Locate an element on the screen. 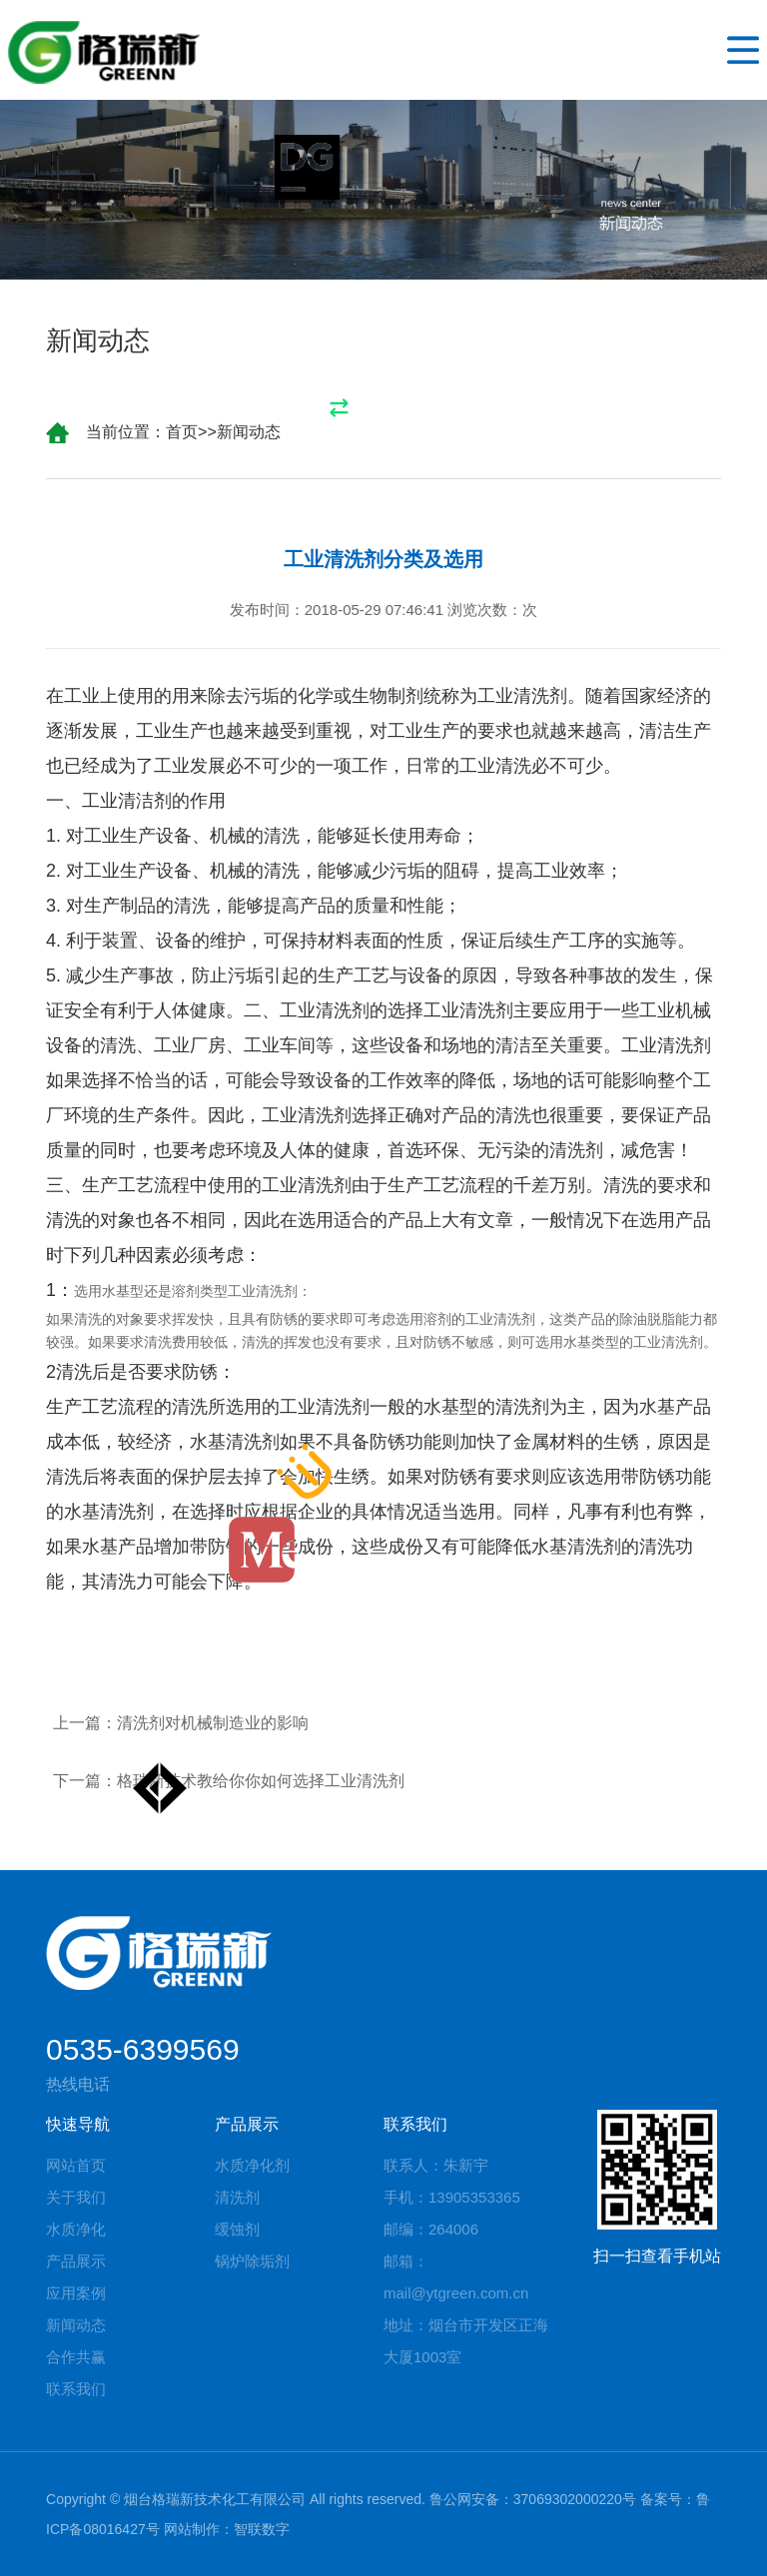 This screenshot has width=767, height=2576. open the Medium app is located at coordinates (262, 1550).